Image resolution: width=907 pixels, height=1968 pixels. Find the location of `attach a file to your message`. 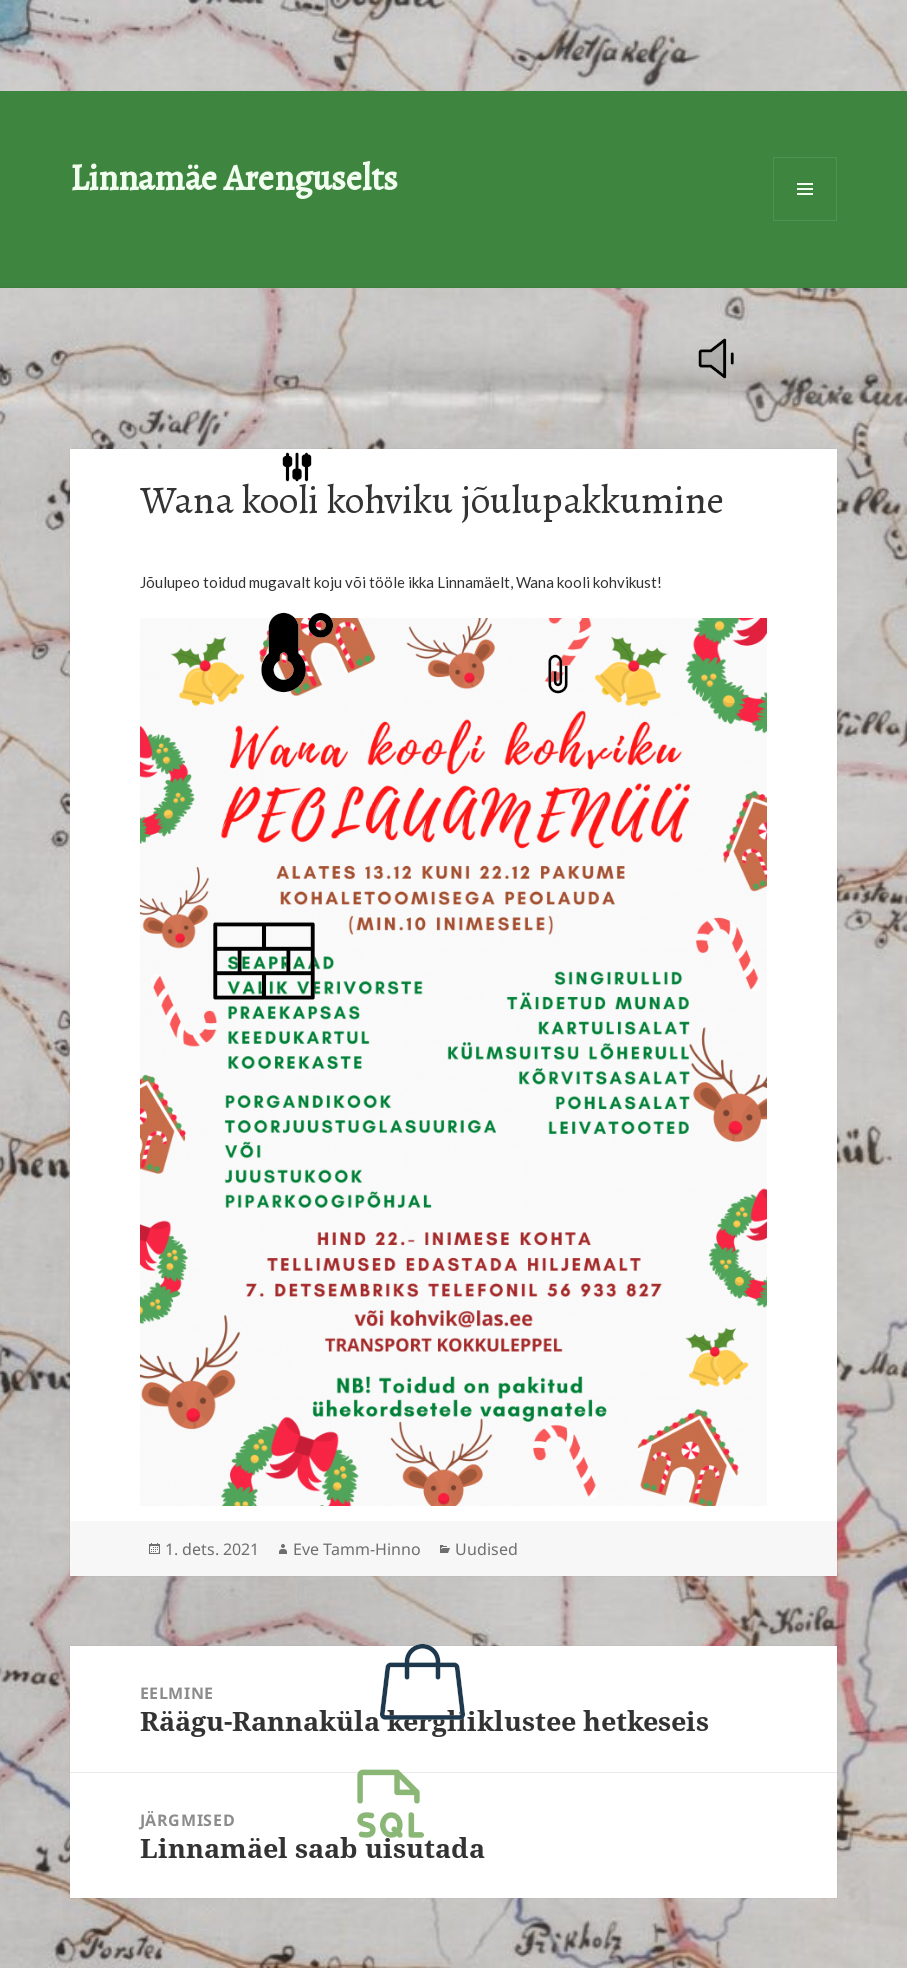

attach a file to your message is located at coordinates (558, 674).